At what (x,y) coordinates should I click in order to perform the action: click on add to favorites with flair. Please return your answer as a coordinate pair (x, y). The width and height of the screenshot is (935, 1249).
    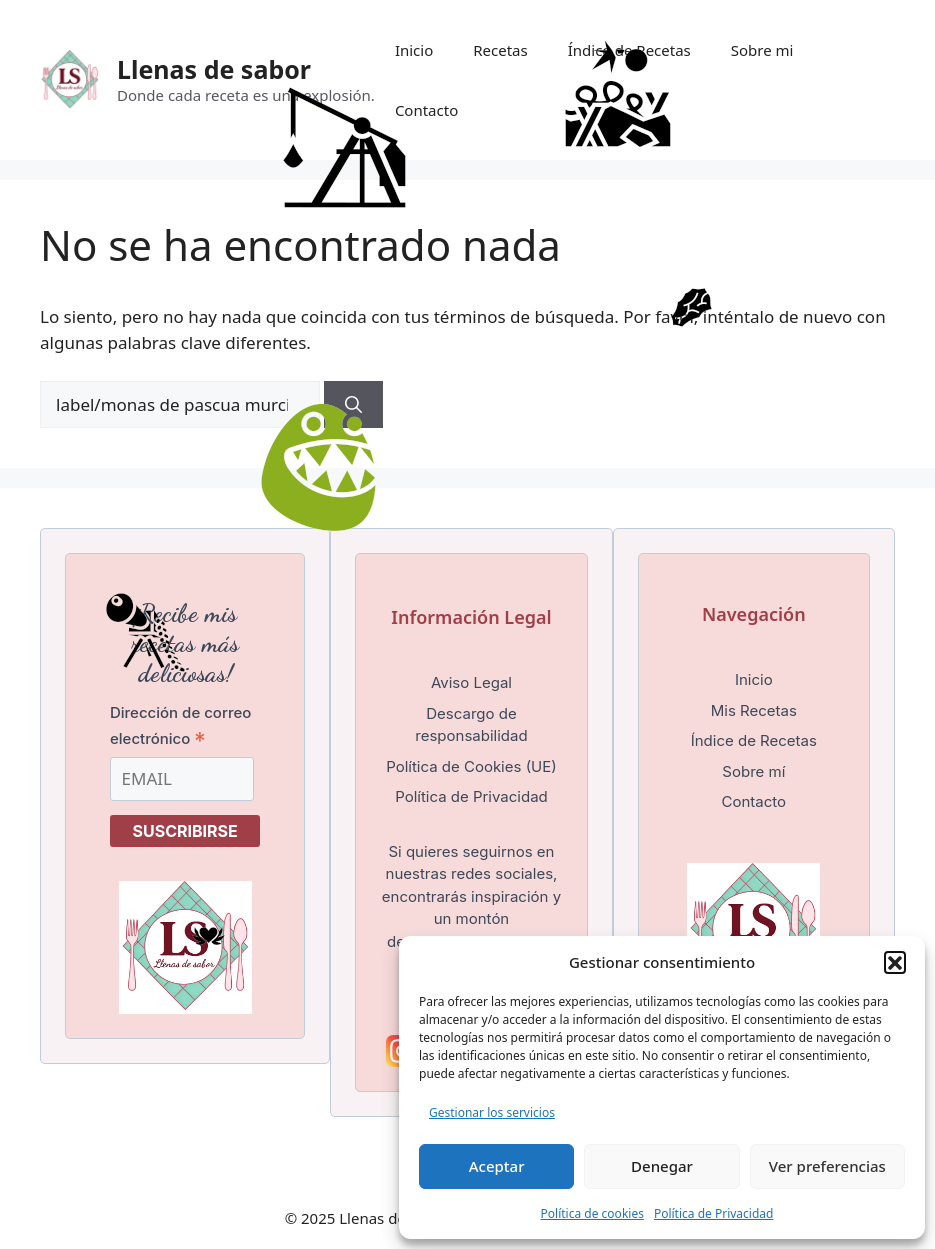
    Looking at the image, I should click on (208, 936).